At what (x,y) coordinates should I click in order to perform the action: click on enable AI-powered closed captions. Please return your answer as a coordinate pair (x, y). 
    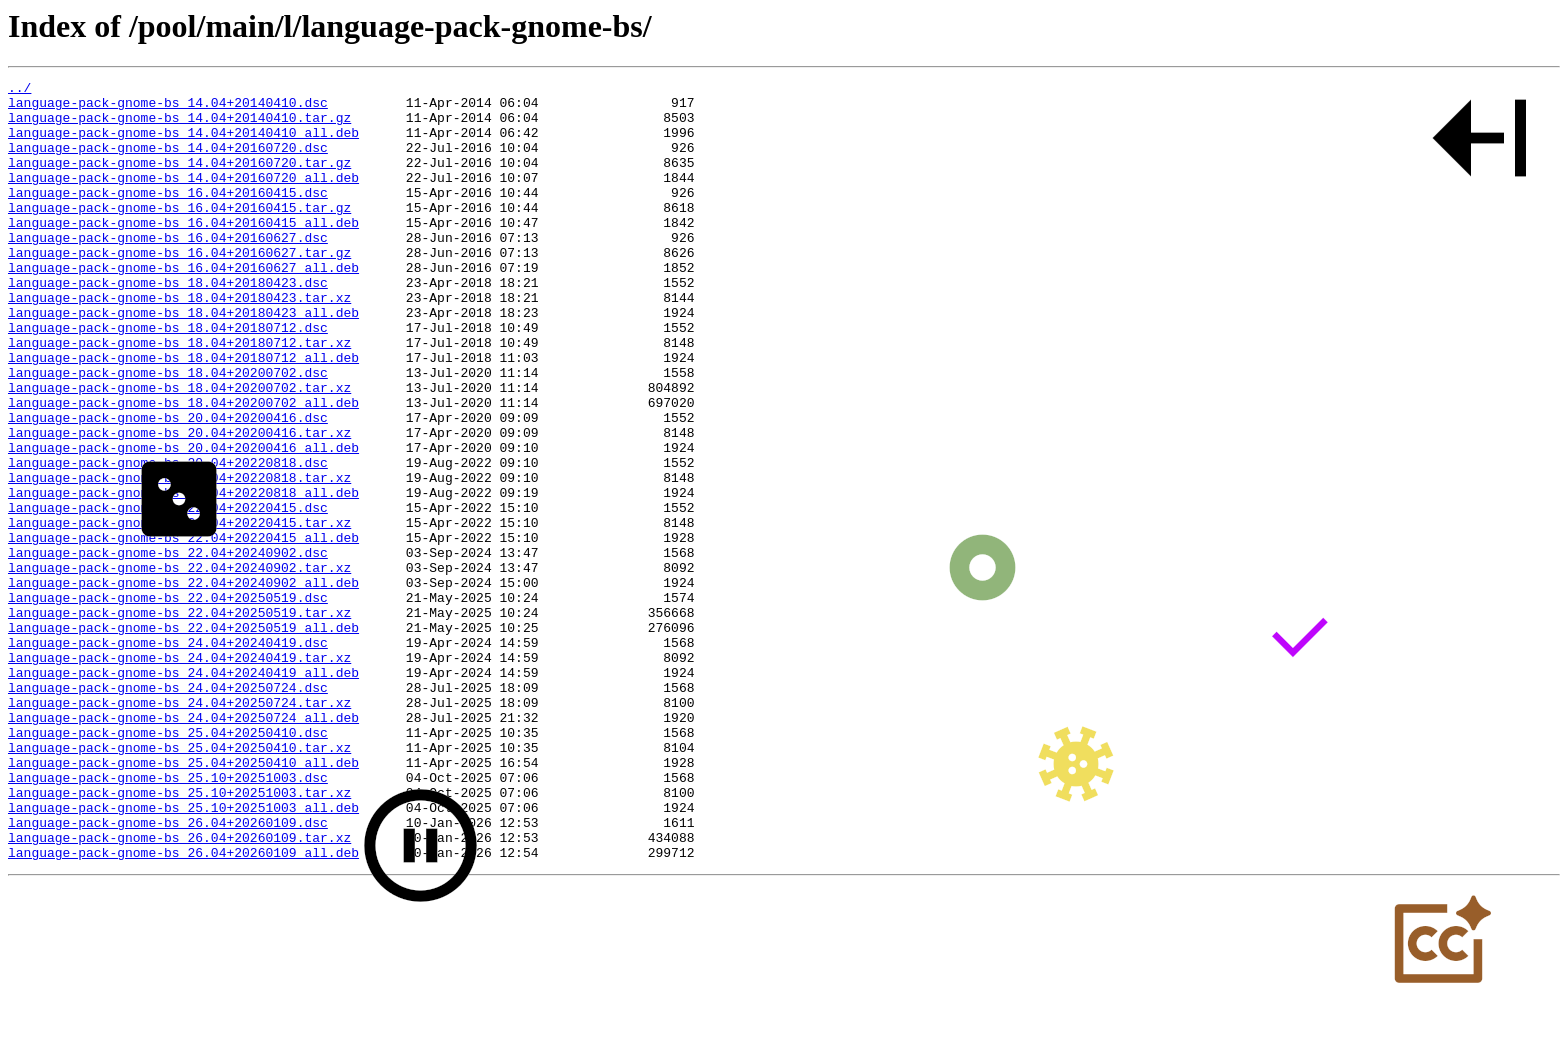
    Looking at the image, I should click on (1438, 943).